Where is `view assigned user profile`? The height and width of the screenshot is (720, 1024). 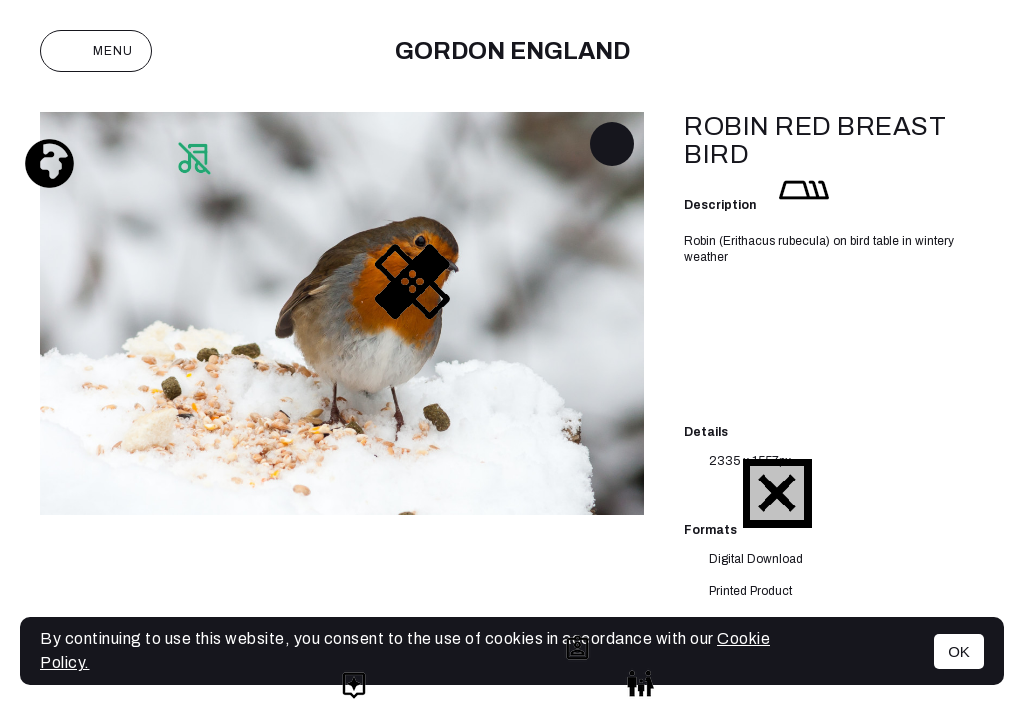 view assigned user profile is located at coordinates (577, 648).